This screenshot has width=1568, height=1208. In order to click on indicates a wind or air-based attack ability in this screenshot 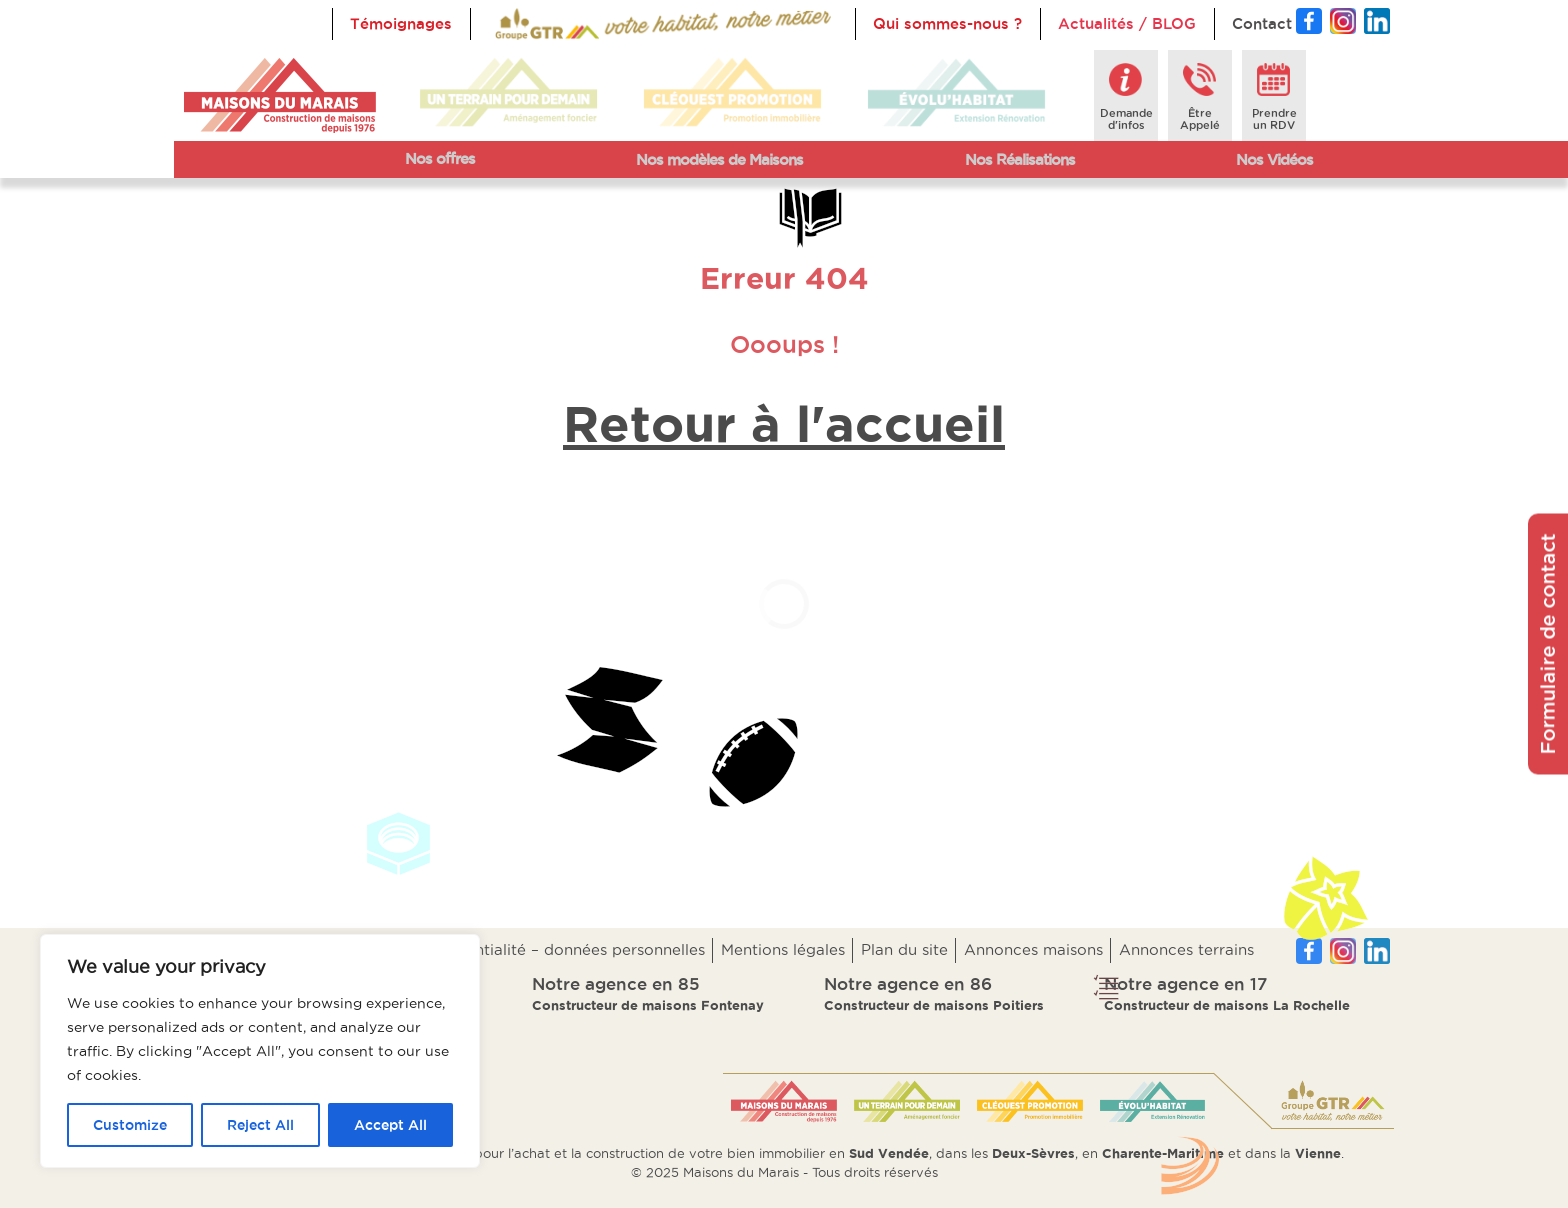, I will do `click(1190, 1166)`.